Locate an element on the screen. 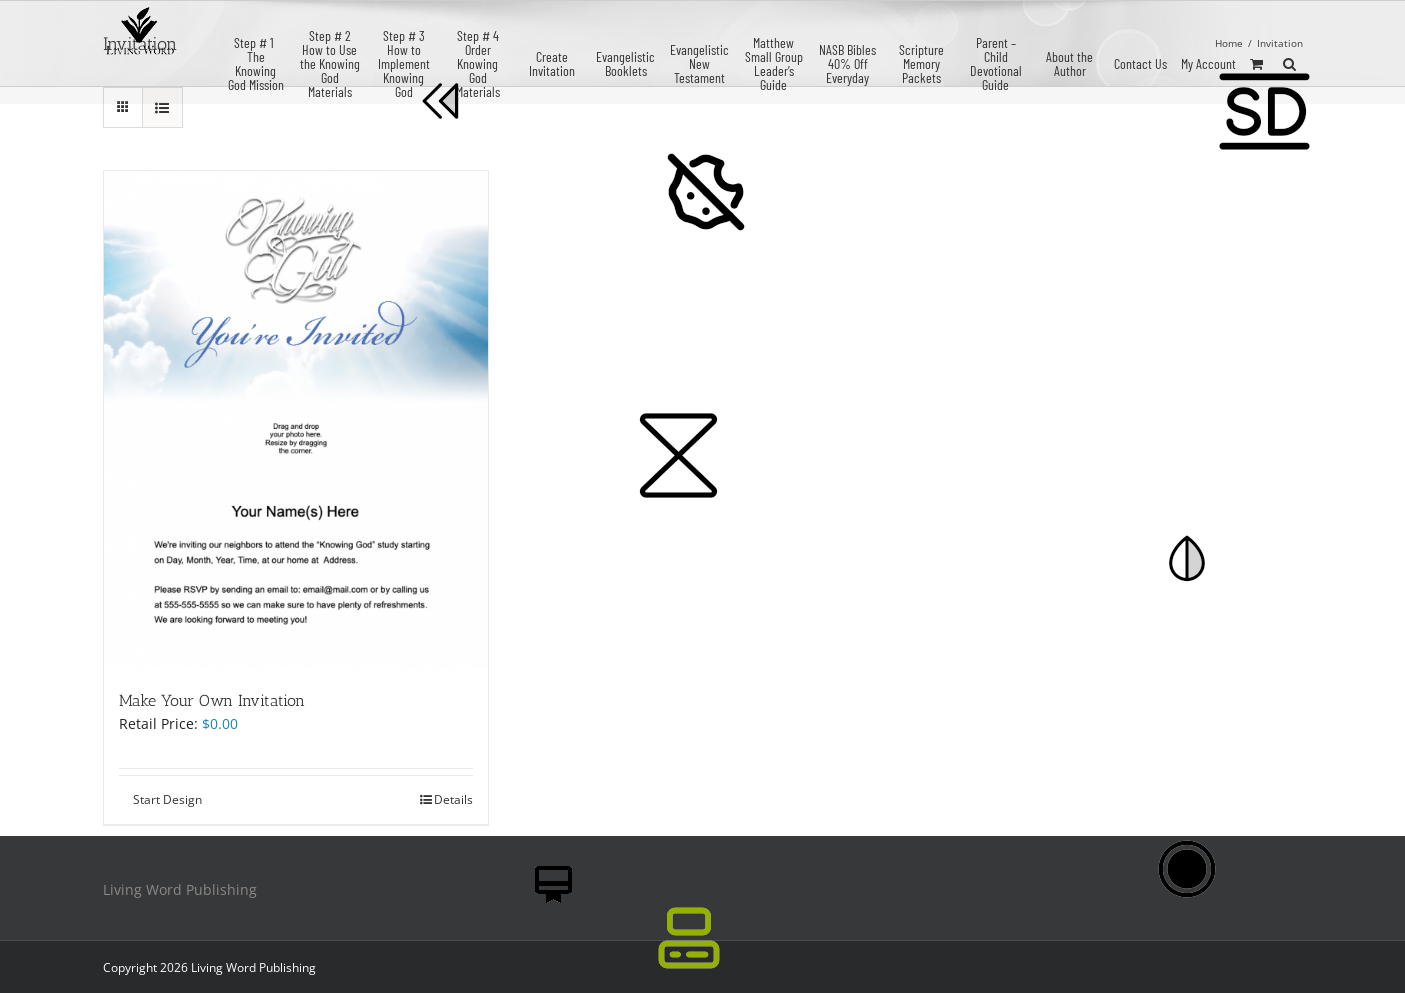 The image size is (1405, 993). selected option in a radio button group is located at coordinates (1187, 869).